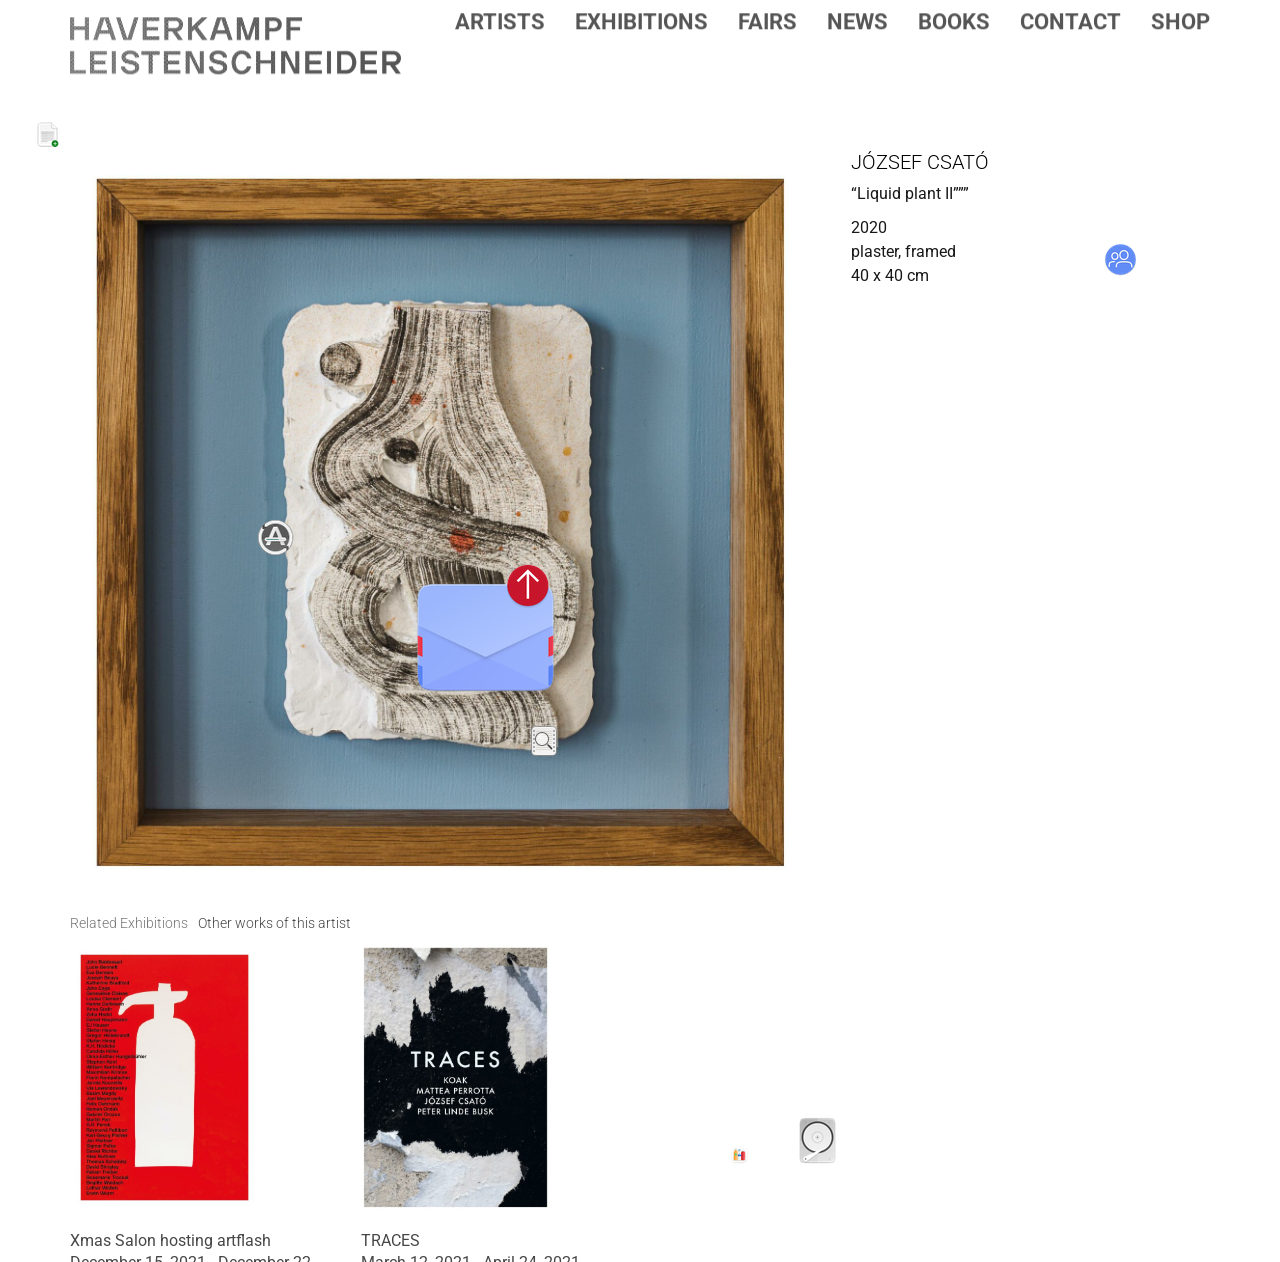 The height and width of the screenshot is (1262, 1280). I want to click on create a new document, so click(47, 134).